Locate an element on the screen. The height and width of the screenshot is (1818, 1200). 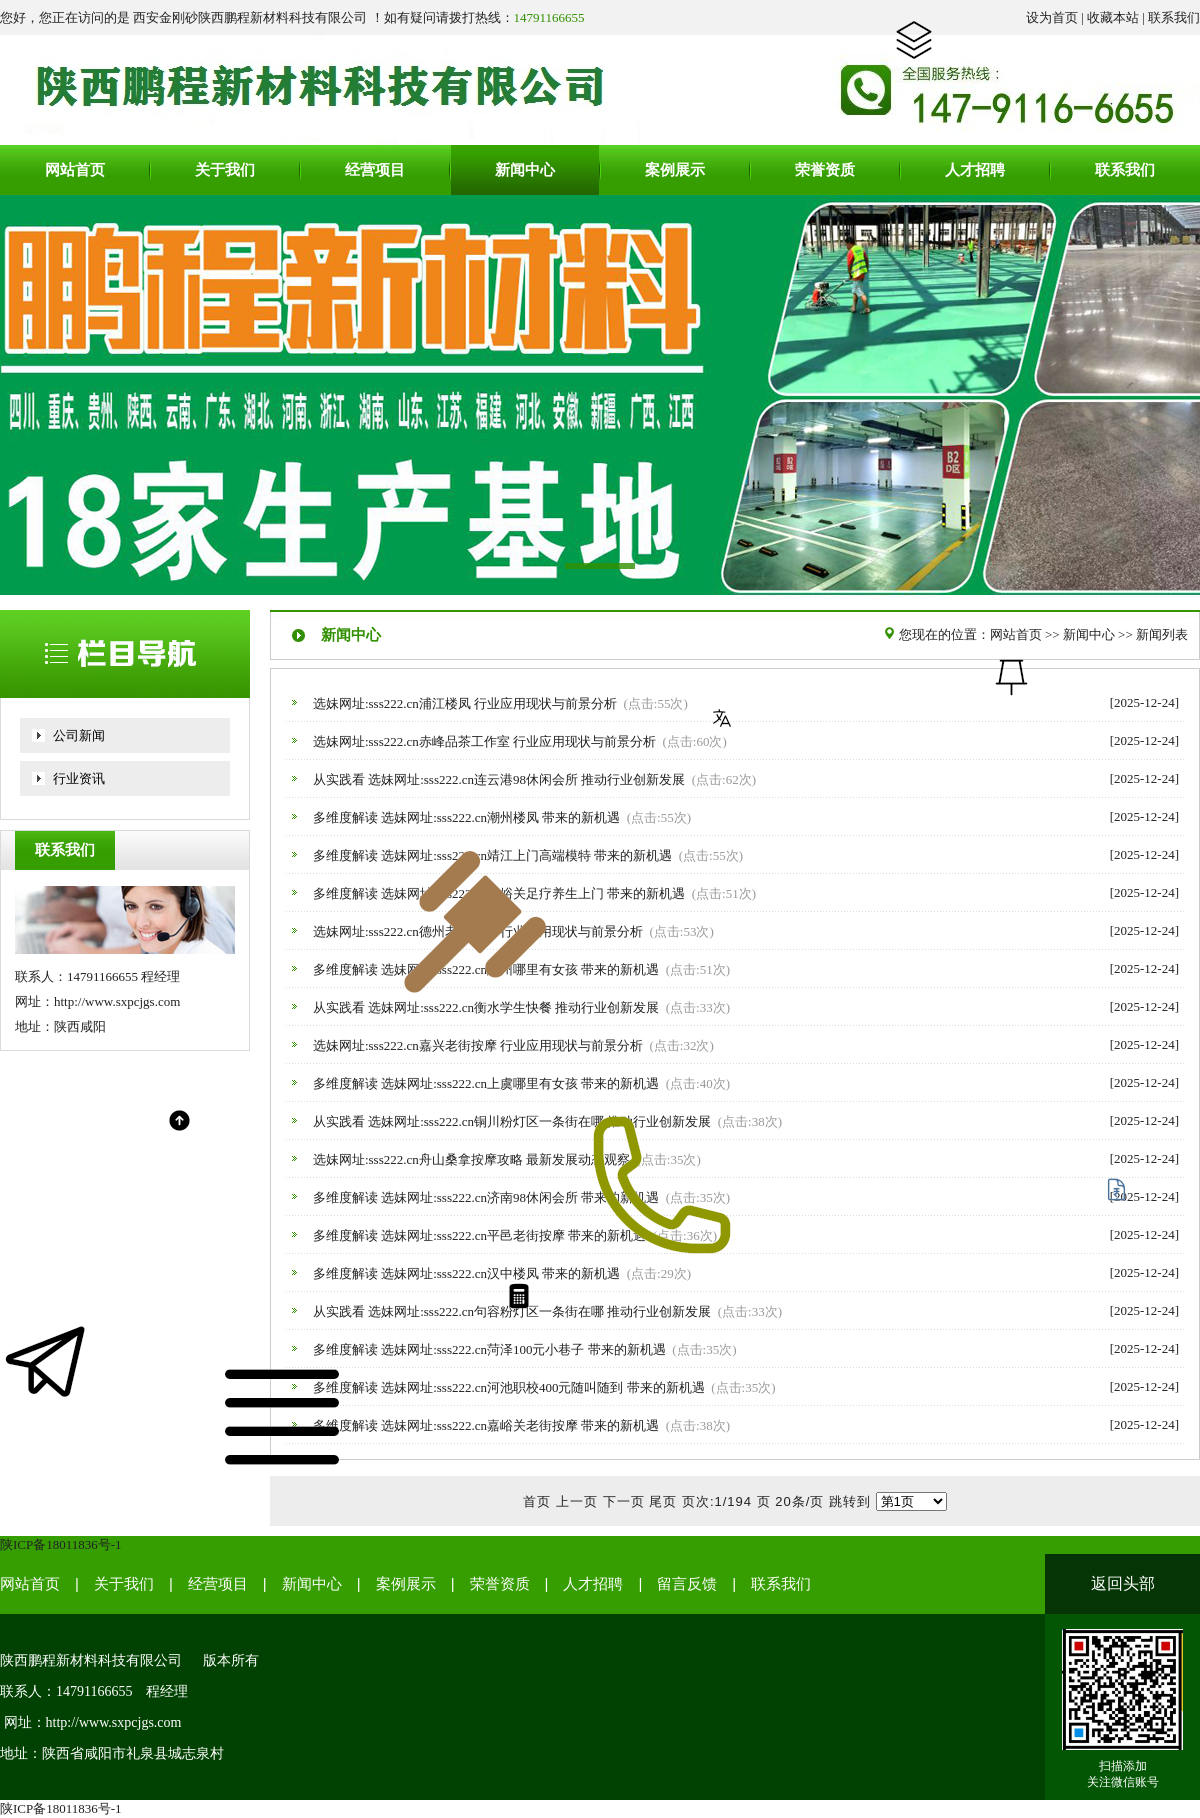
open Telegram messaging app is located at coordinates (48, 1363).